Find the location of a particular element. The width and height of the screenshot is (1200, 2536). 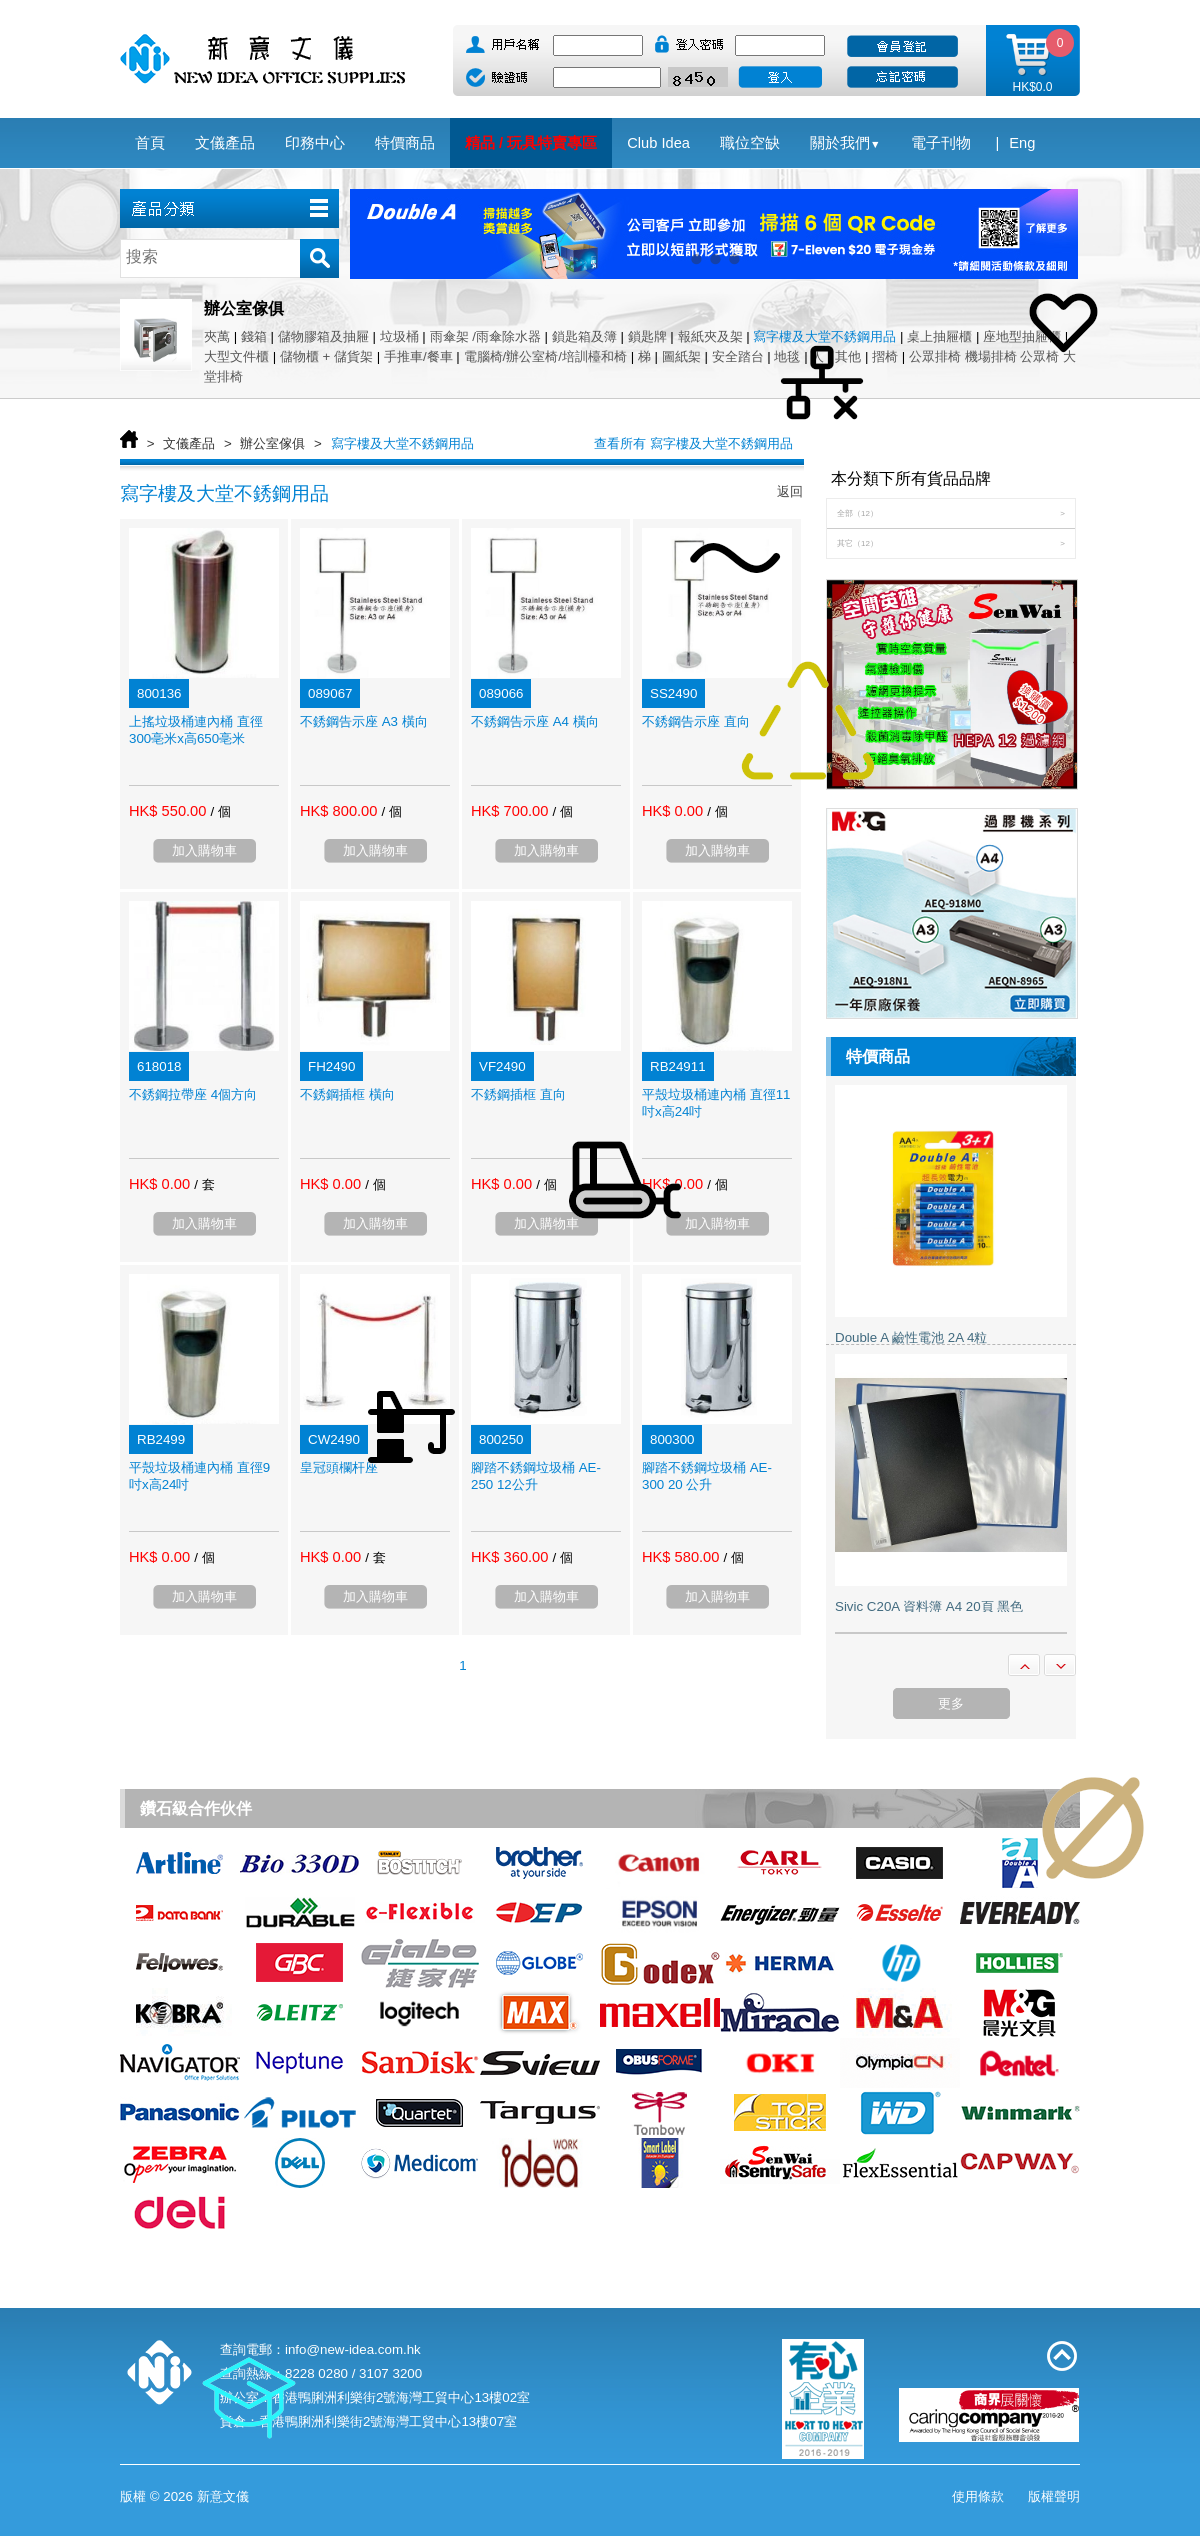

indicates an empty or null value is located at coordinates (1093, 1828).